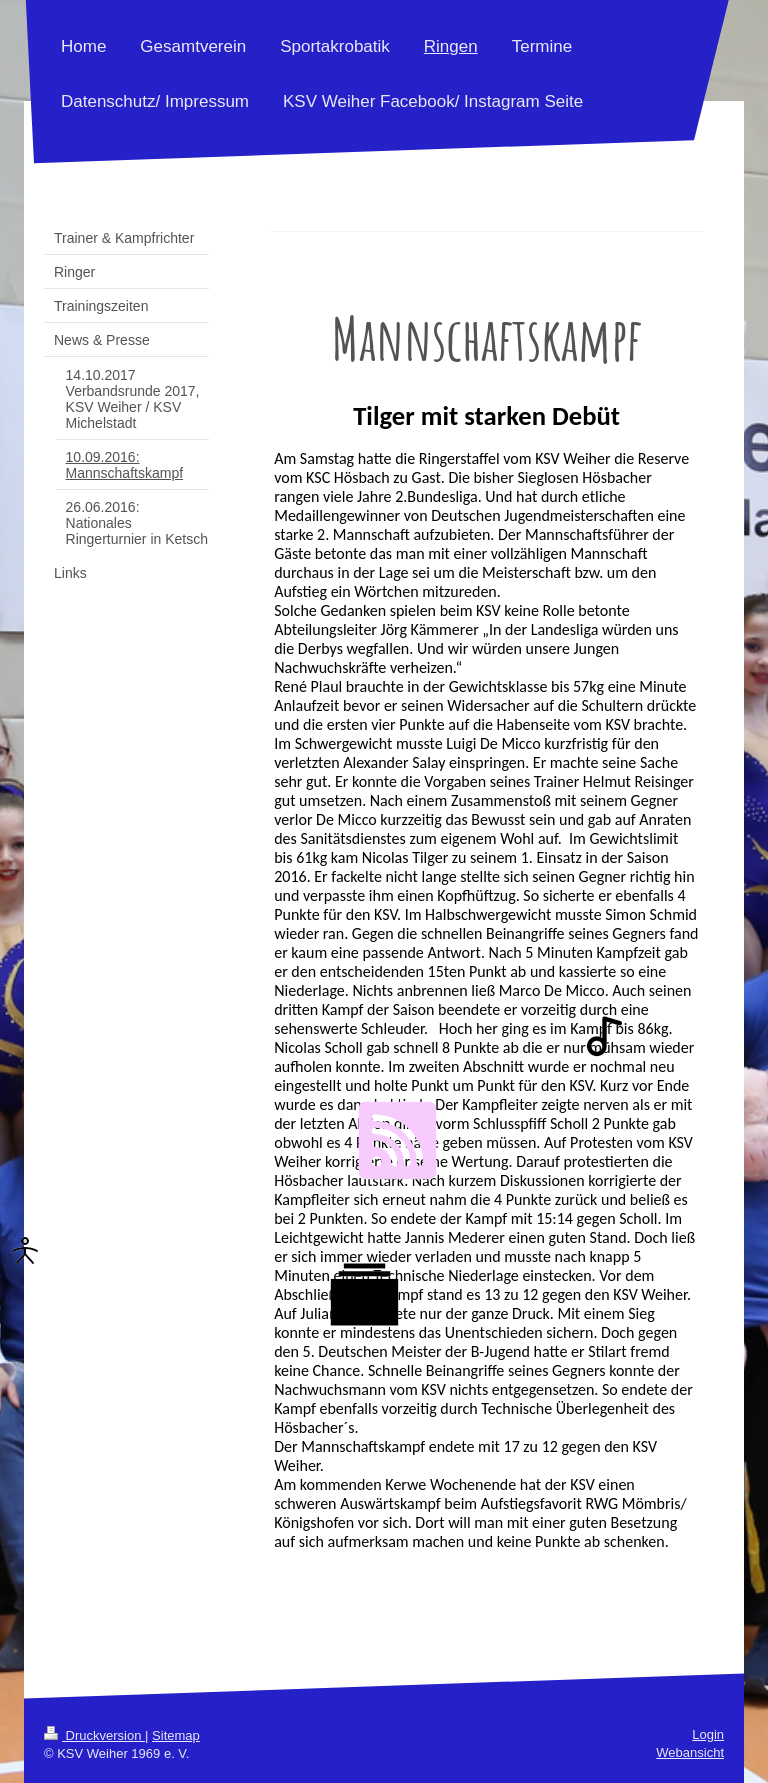 This screenshot has height=1783, width=768. Describe the element at coordinates (364, 1294) in the screenshot. I see `view your photo albums` at that location.